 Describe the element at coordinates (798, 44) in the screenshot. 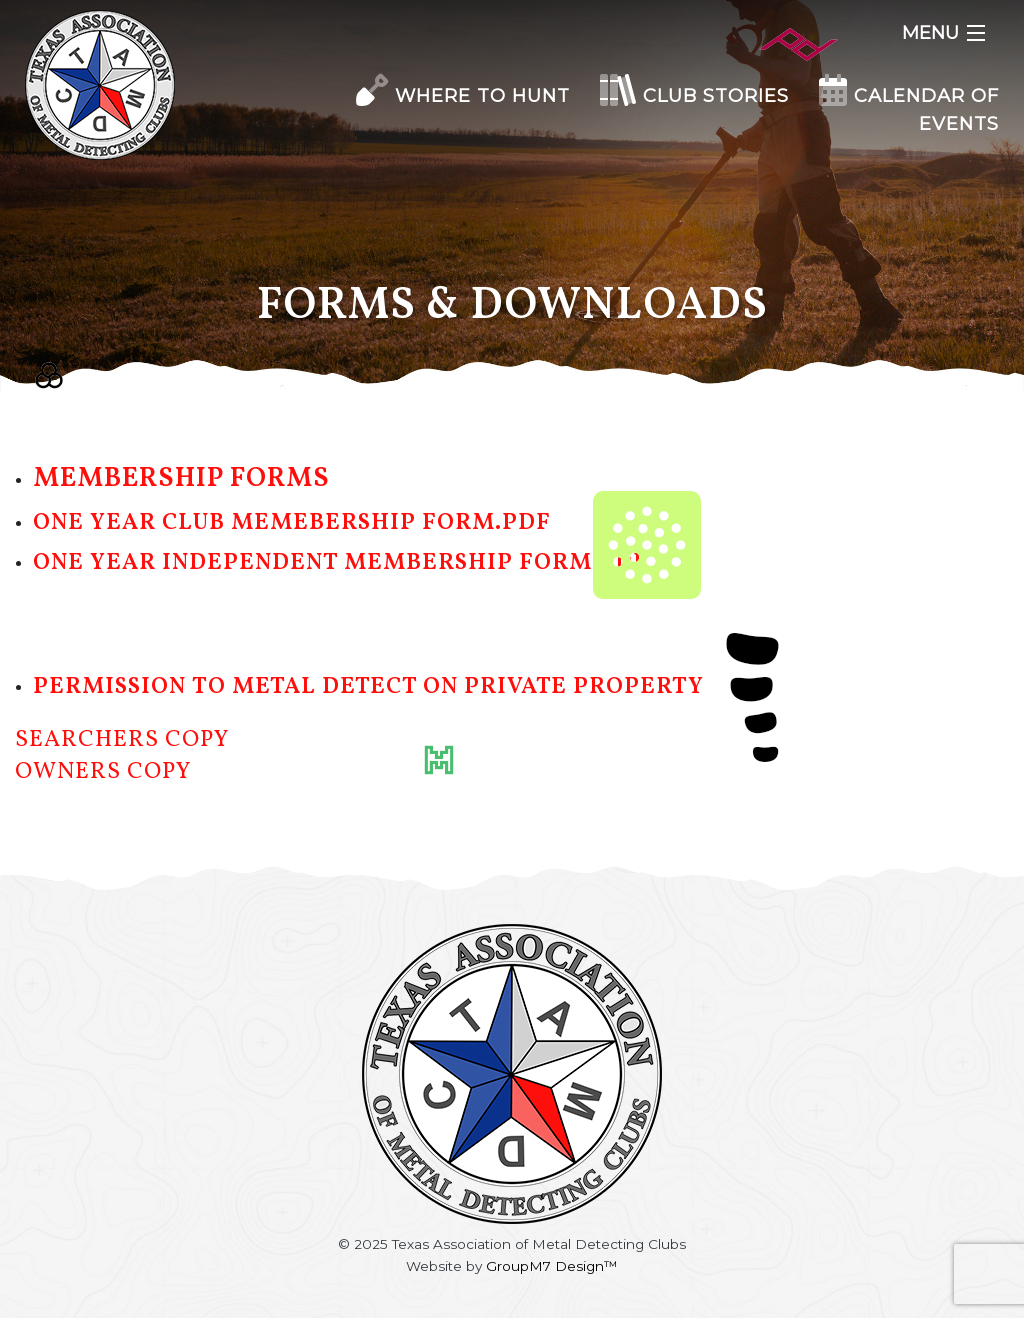

I see `Peak Design brand logo` at that location.